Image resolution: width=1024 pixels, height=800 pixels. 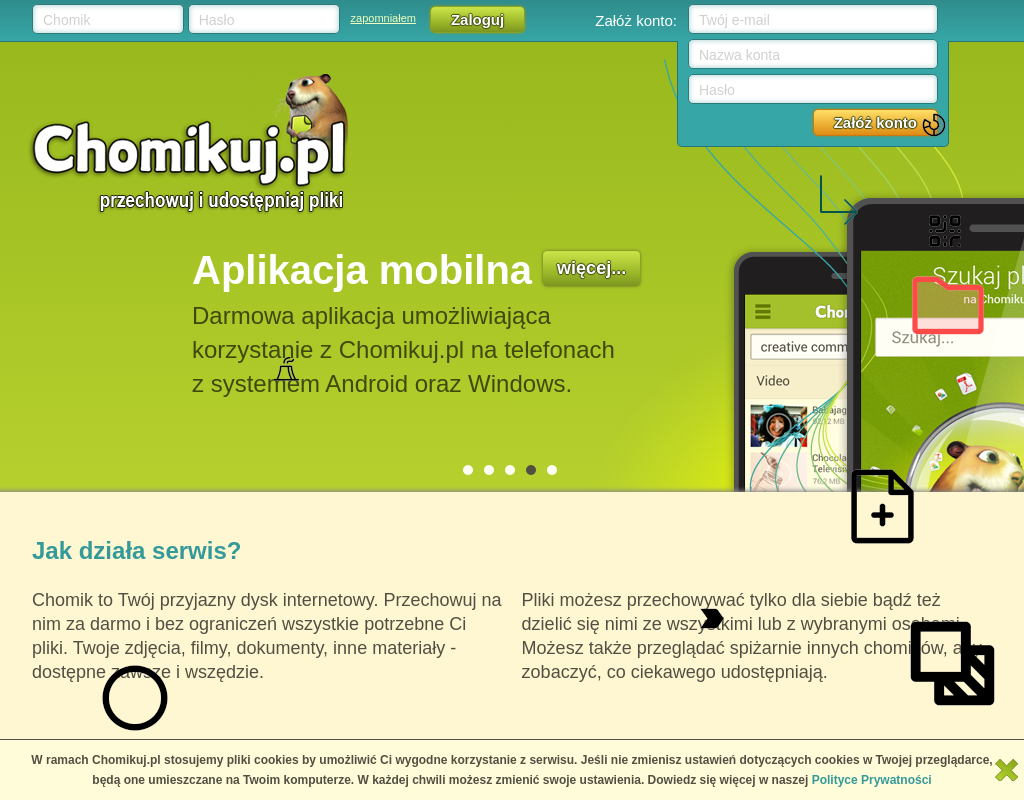 I want to click on access files and documents, so click(x=948, y=304).